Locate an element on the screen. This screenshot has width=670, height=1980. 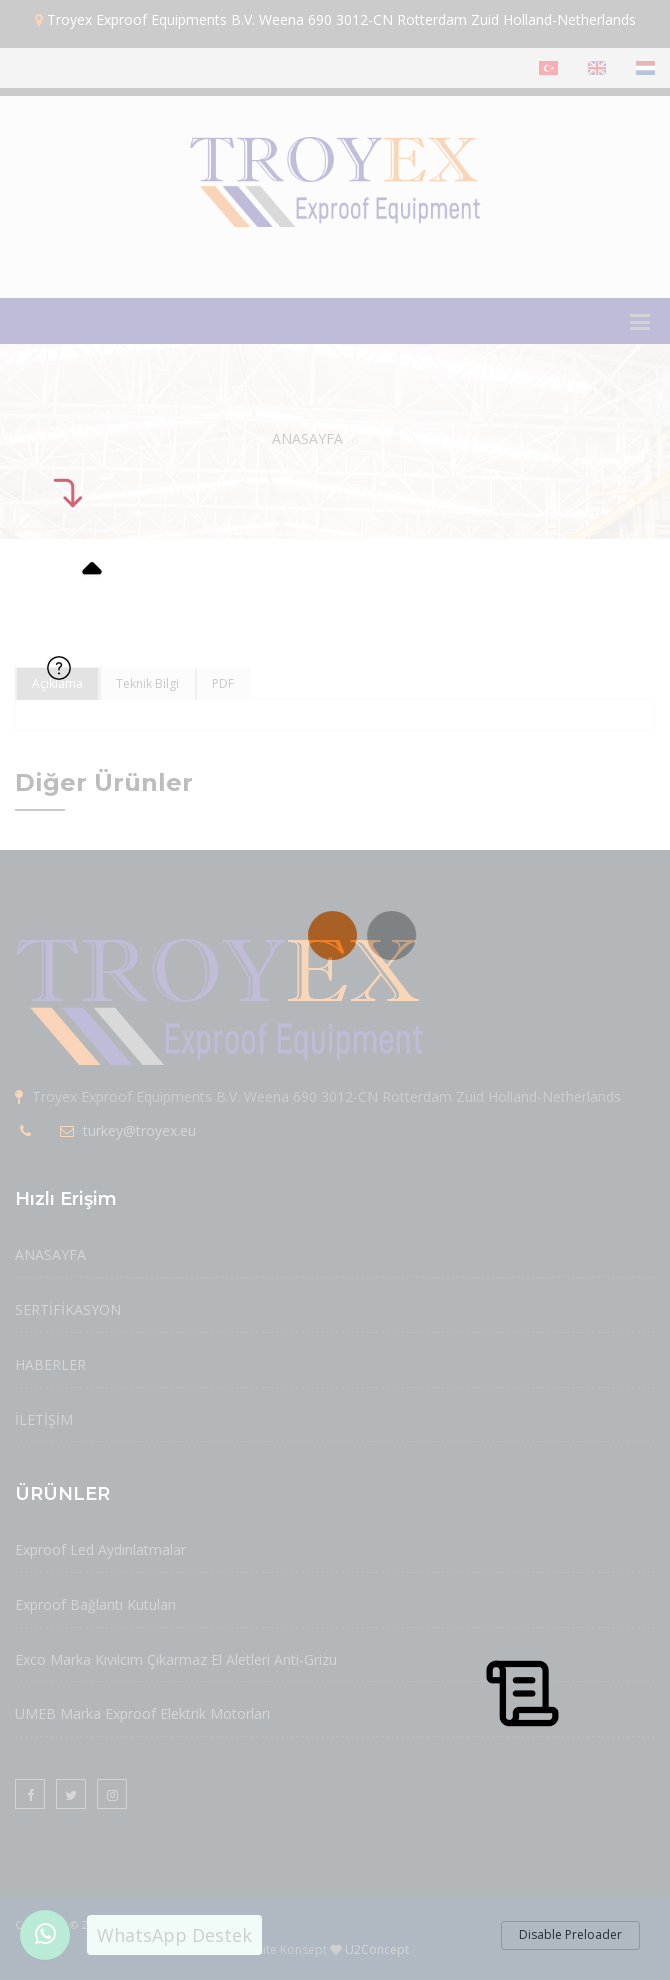
expand content or reveal hidden options is located at coordinates (92, 569).